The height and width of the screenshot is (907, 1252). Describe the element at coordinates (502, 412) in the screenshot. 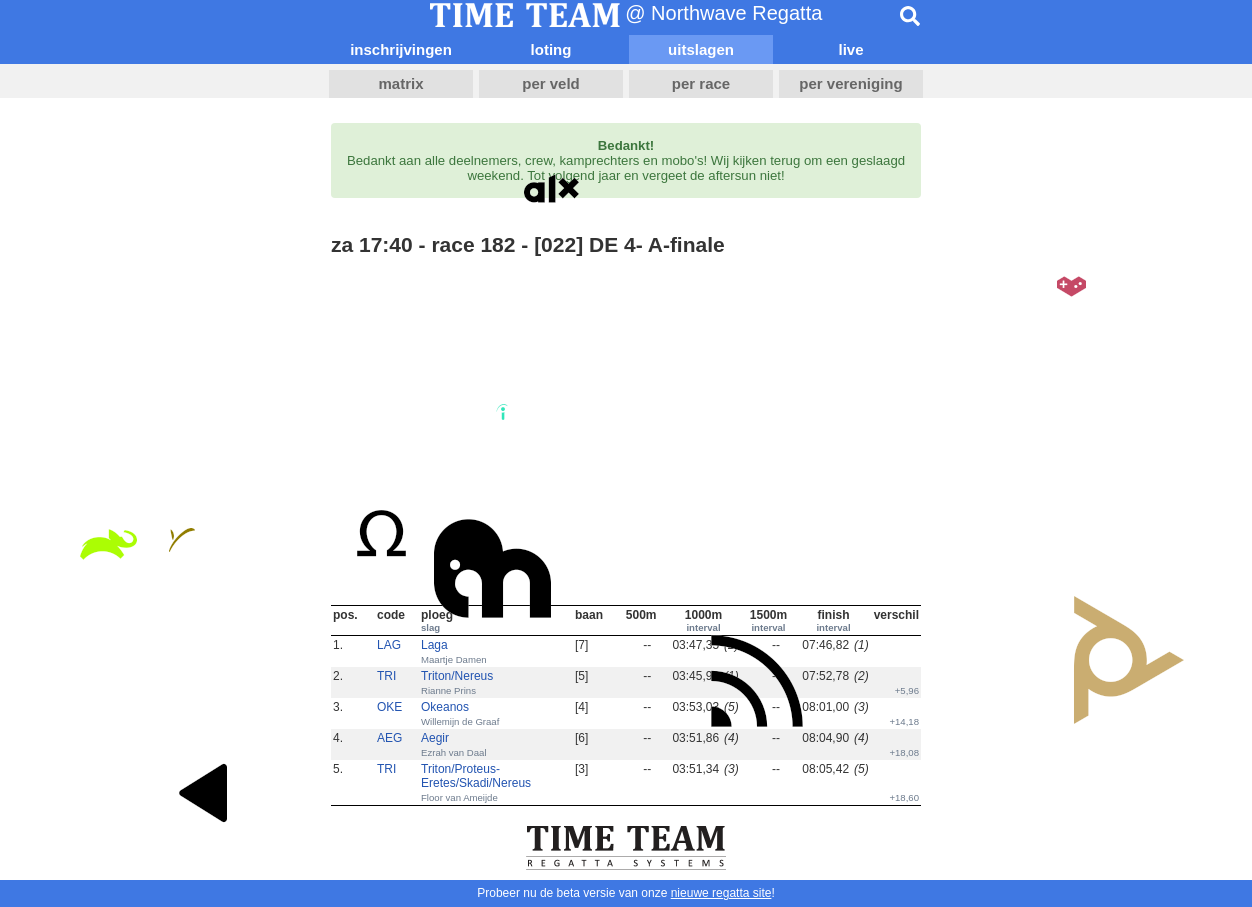

I see `open the Indeed job search app` at that location.